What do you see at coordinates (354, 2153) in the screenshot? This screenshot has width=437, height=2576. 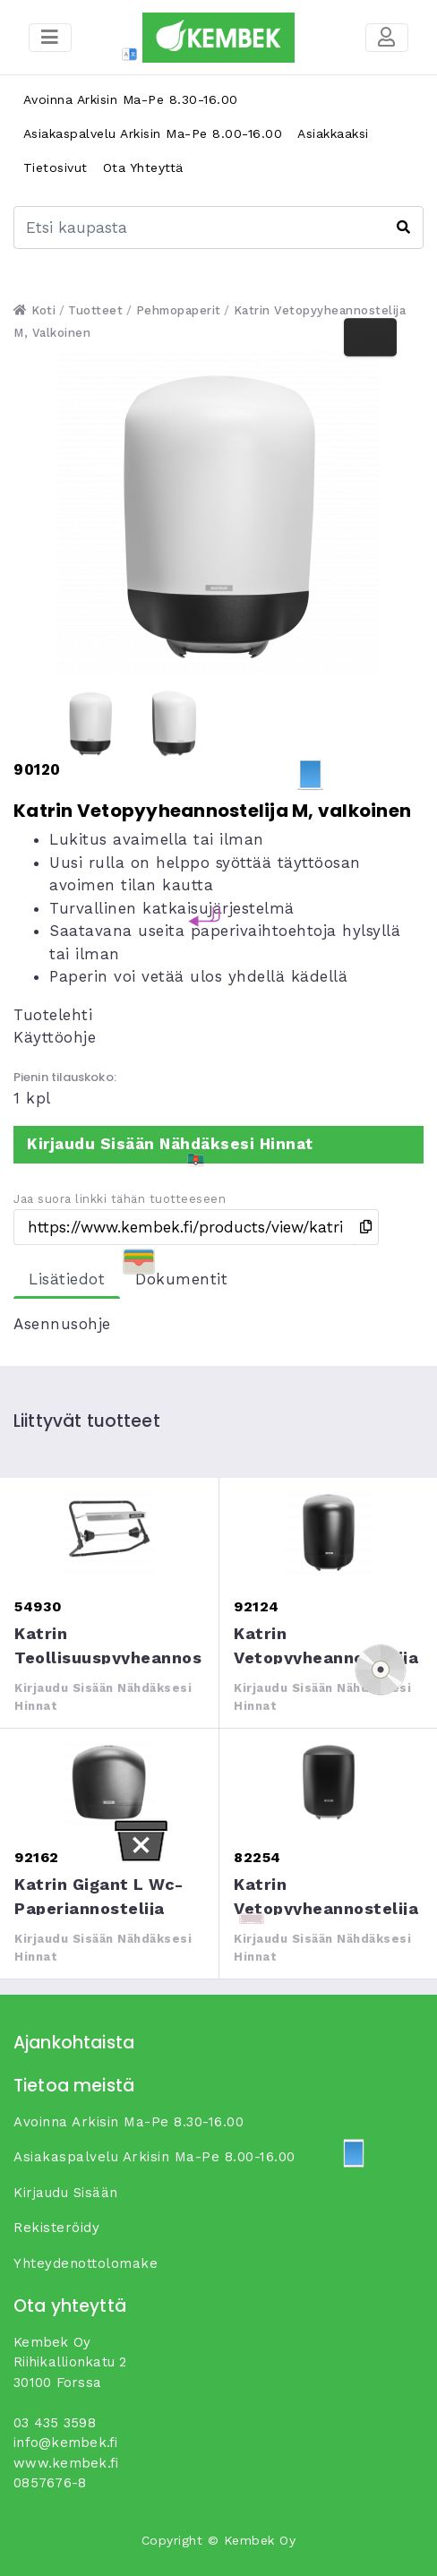 I see `indicates a connected iPad Air device` at bounding box center [354, 2153].